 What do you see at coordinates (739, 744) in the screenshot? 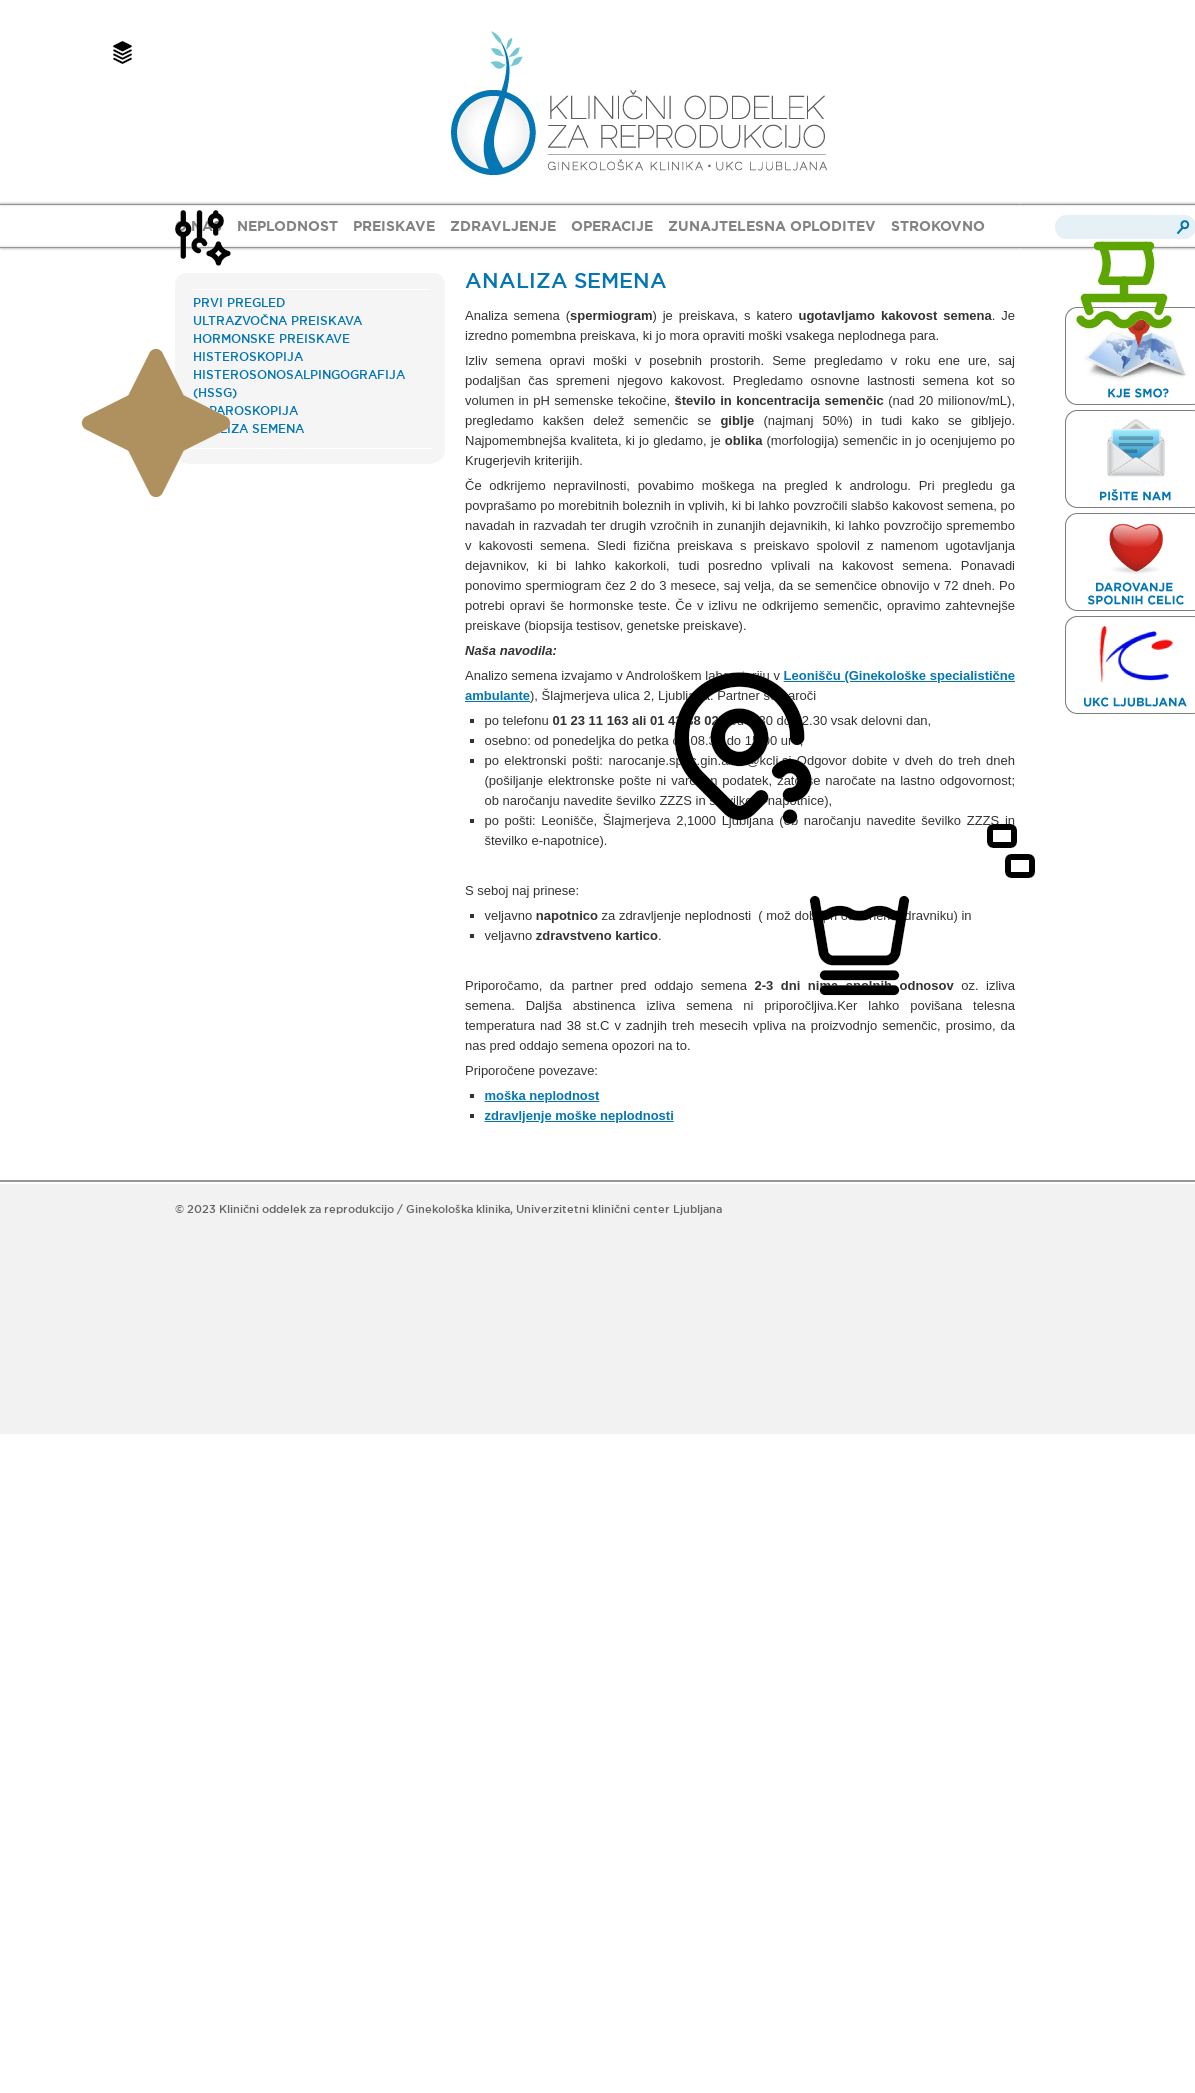
I see `unknown or unconfirmed location` at bounding box center [739, 744].